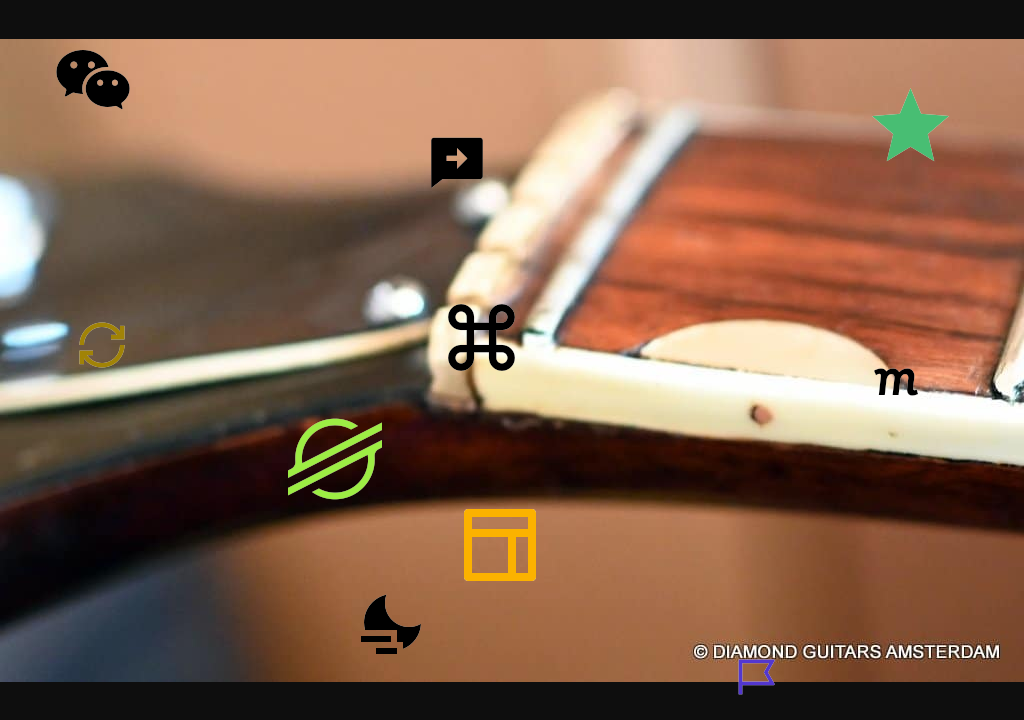 The width and height of the screenshot is (1024, 720). Describe the element at coordinates (457, 161) in the screenshot. I see `forward a chat message` at that location.